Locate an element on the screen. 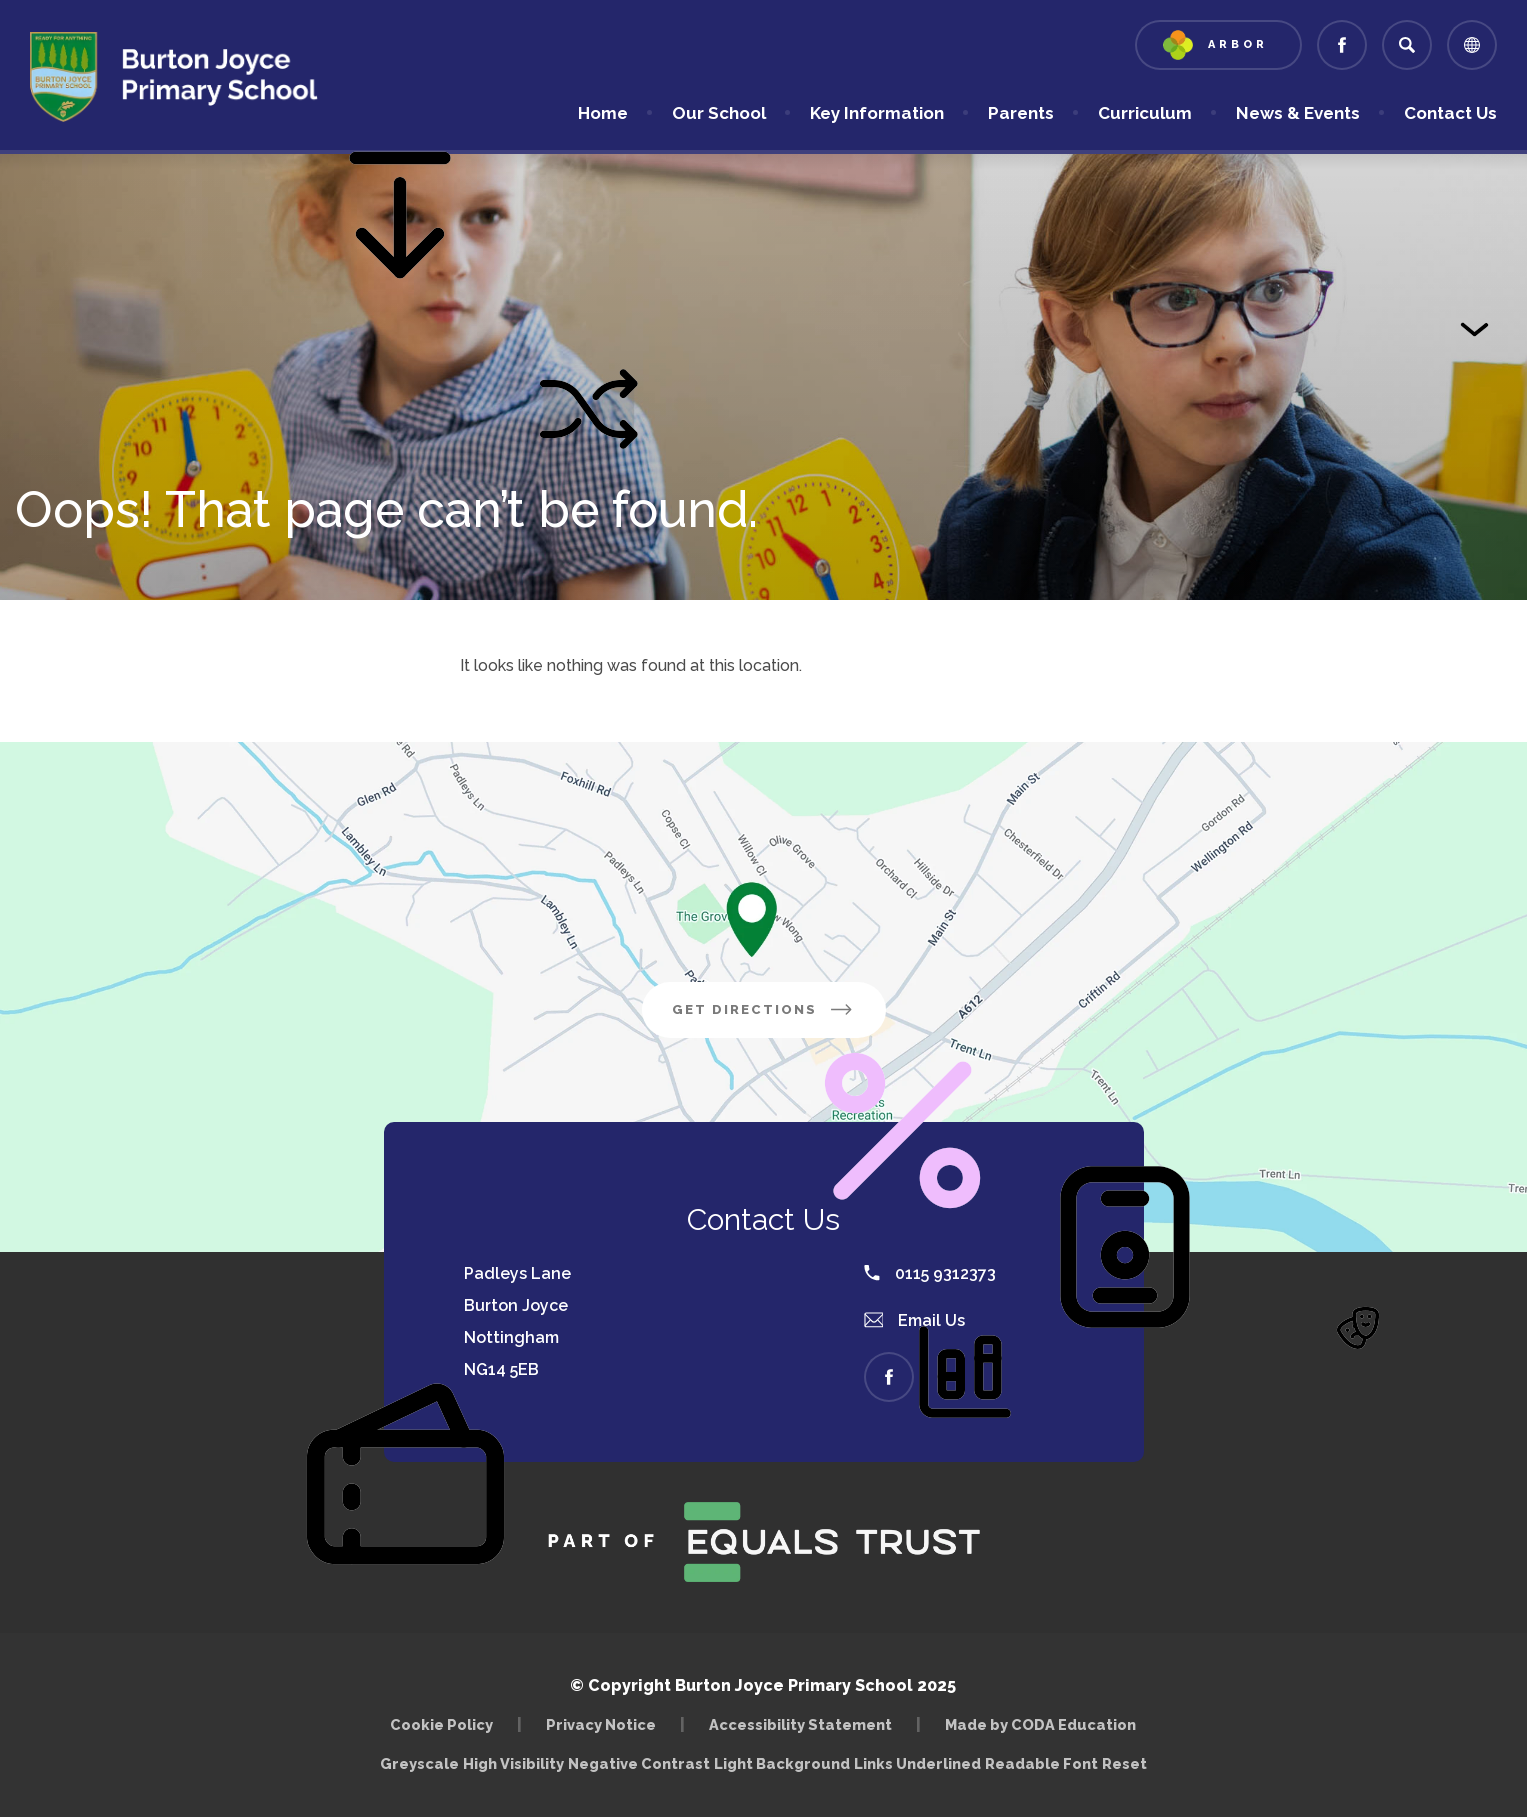  view your tickets is located at coordinates (405, 1474).